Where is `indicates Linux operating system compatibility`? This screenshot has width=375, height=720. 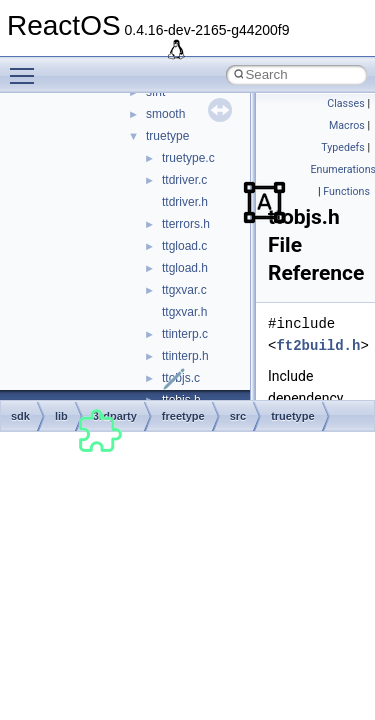 indicates Linux operating system compatibility is located at coordinates (176, 49).